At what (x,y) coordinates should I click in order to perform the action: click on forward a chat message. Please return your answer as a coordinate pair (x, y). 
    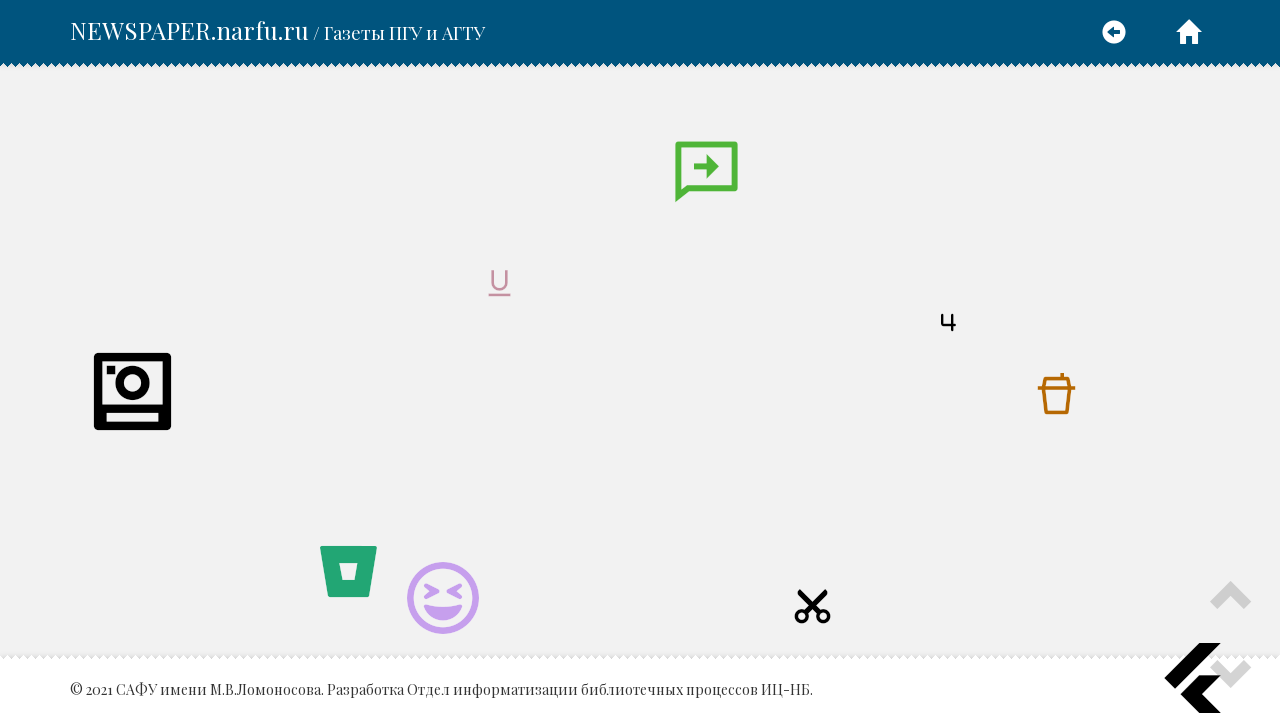
    Looking at the image, I should click on (706, 169).